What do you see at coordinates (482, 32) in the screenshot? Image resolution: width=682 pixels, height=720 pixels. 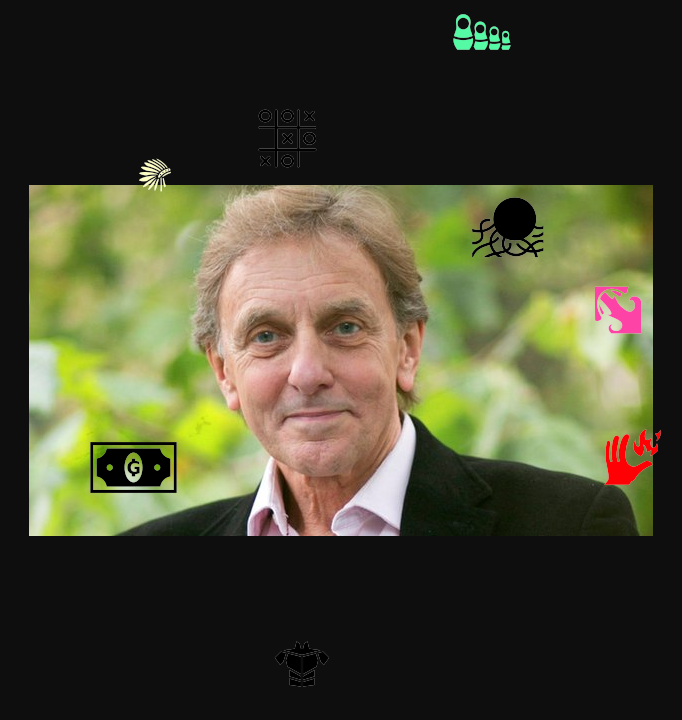 I see `view nested or hierarchical content` at bounding box center [482, 32].